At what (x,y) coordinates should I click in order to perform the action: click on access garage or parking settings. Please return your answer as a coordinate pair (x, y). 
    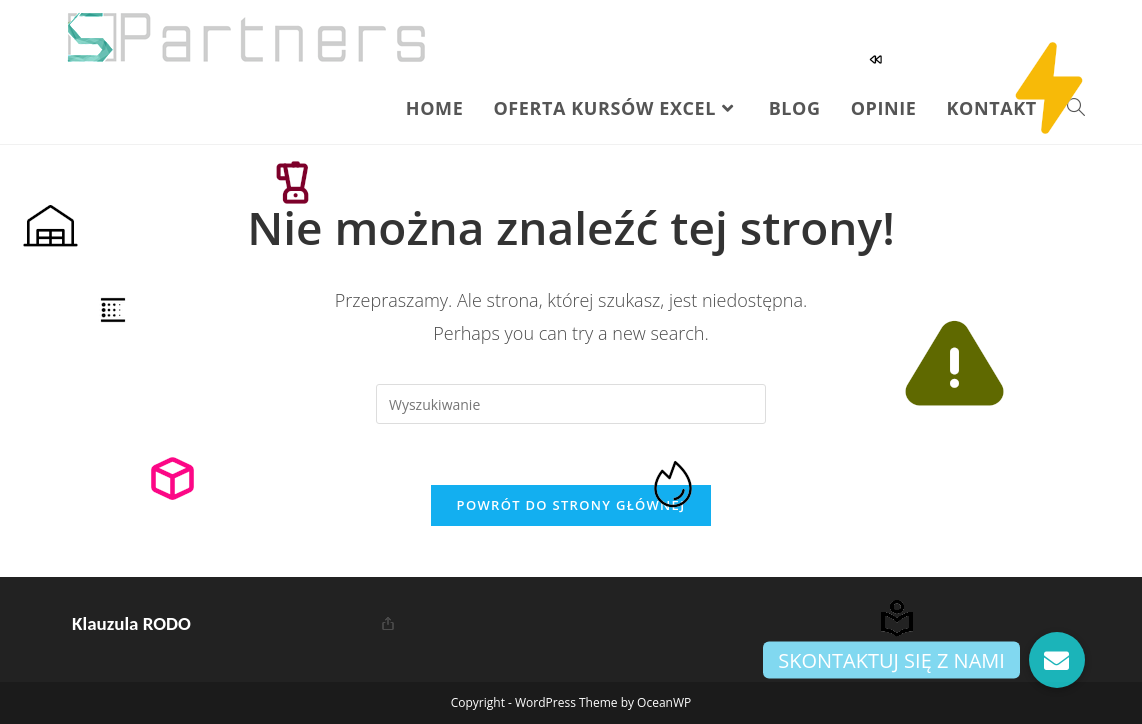
    Looking at the image, I should click on (50, 228).